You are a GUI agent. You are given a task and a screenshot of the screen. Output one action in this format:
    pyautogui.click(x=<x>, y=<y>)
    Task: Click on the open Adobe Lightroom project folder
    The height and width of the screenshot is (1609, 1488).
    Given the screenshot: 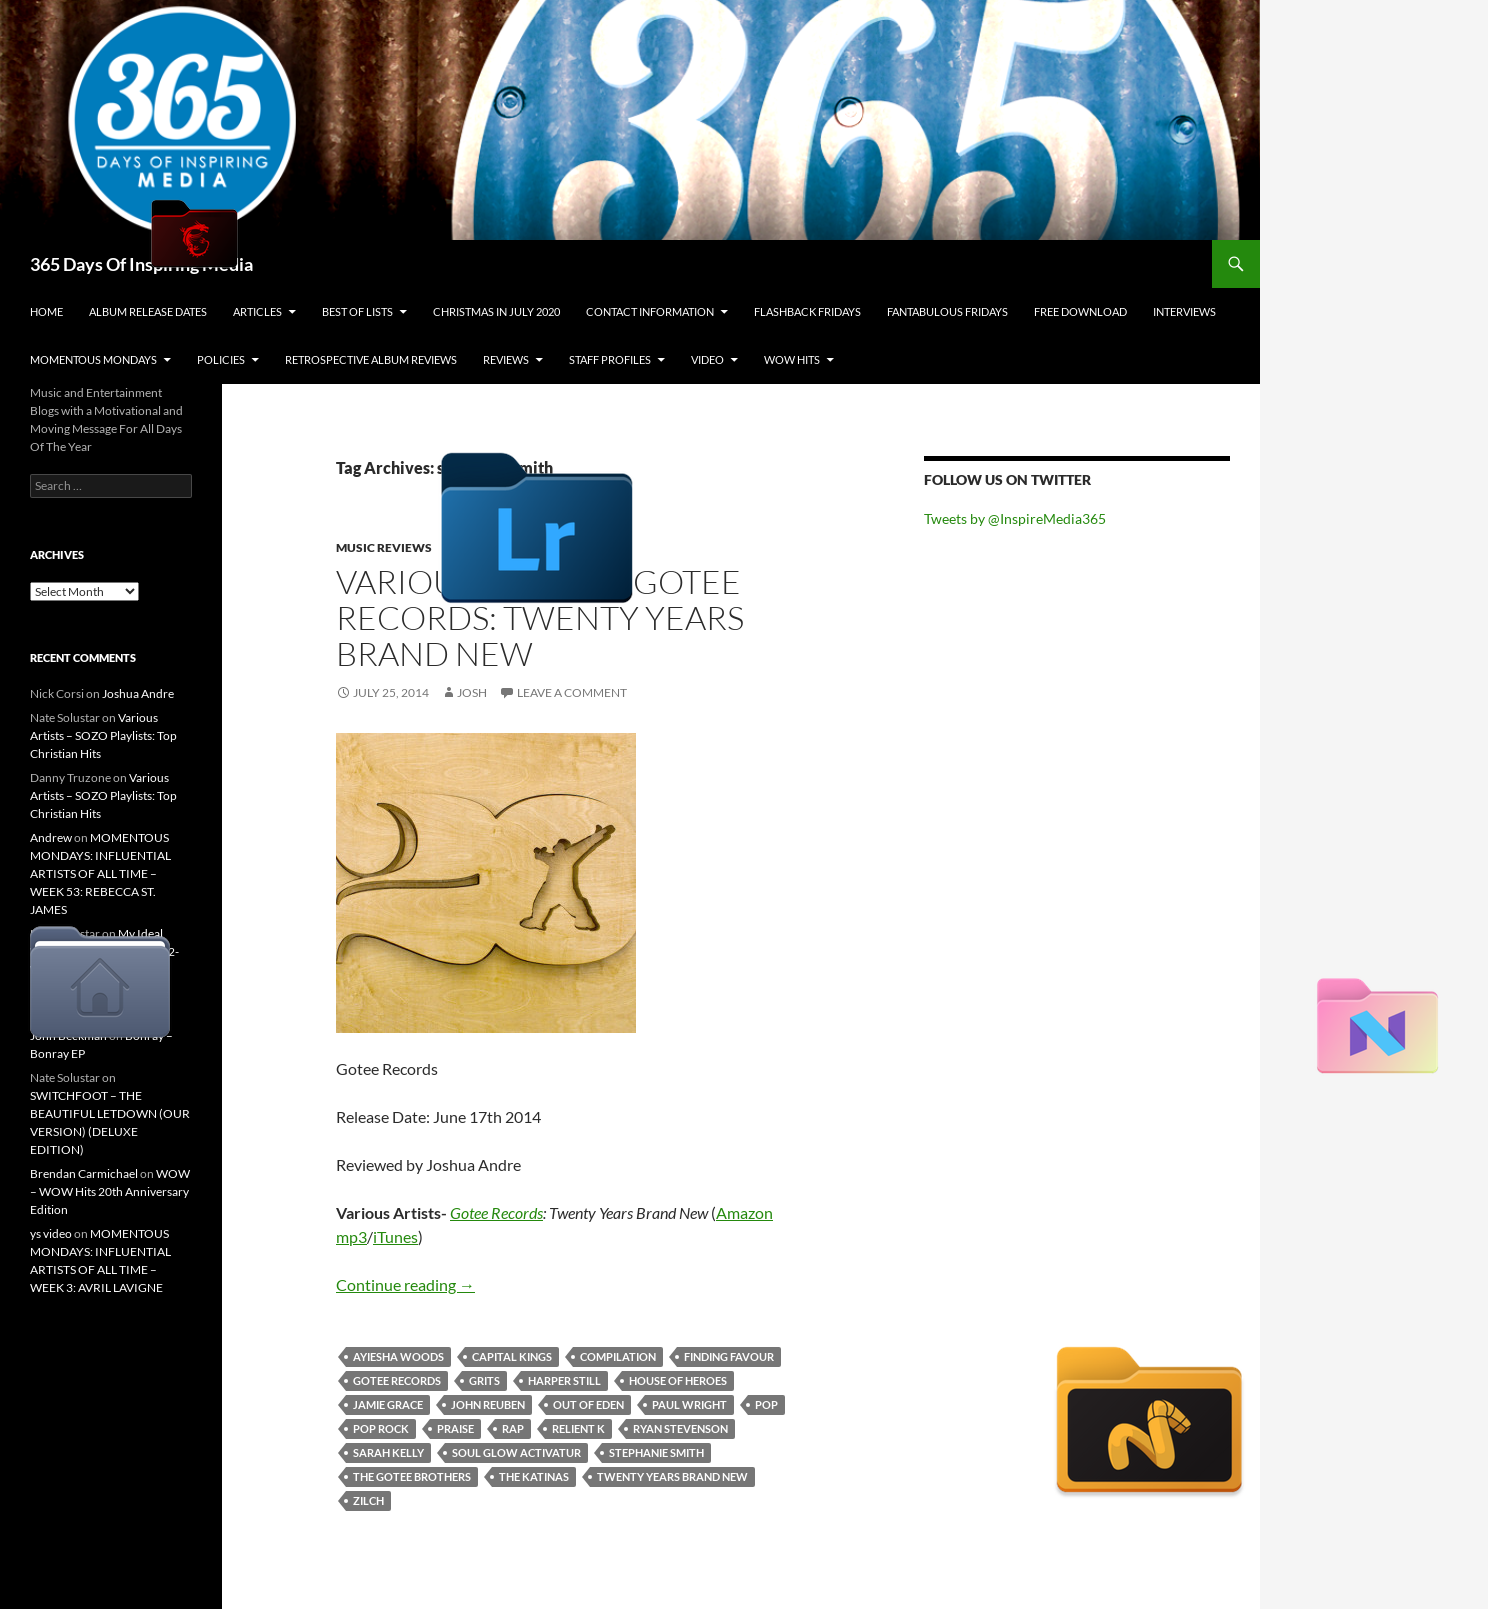 What is the action you would take?
    pyautogui.click(x=536, y=533)
    